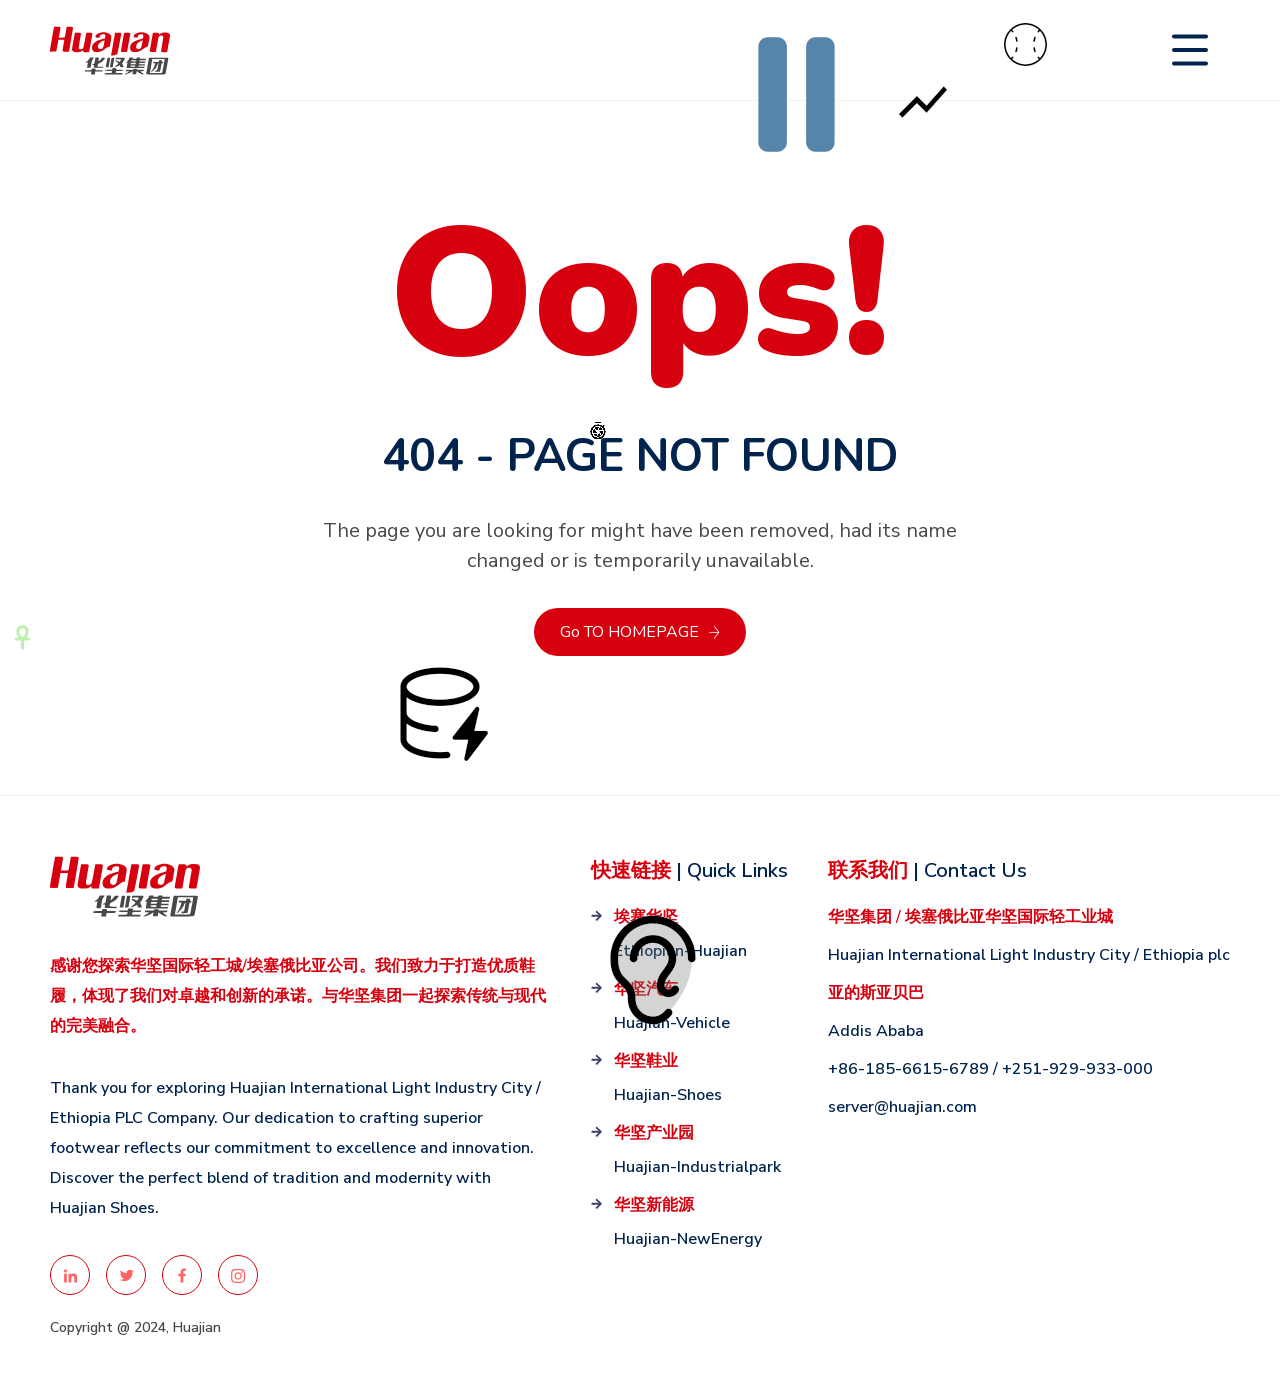  I want to click on view baseball scores or stats, so click(1025, 44).